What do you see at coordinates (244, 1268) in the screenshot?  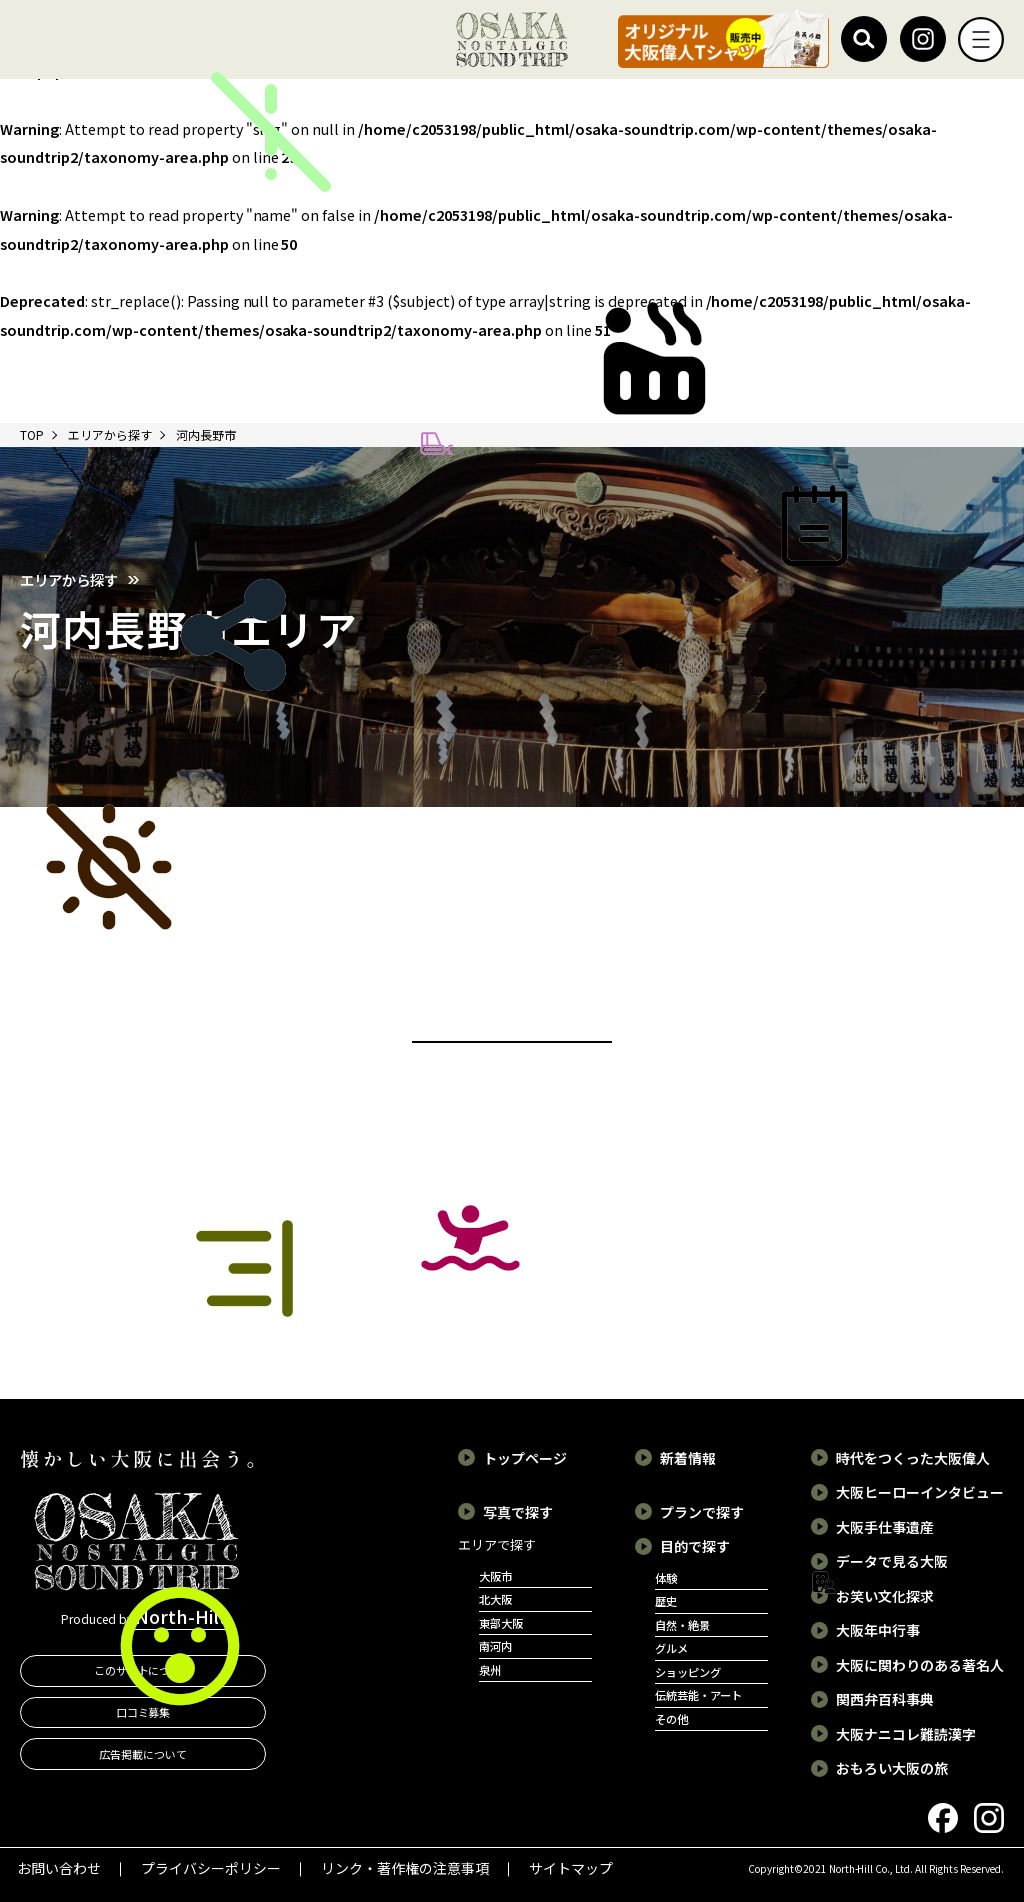 I see `align text to the right` at bounding box center [244, 1268].